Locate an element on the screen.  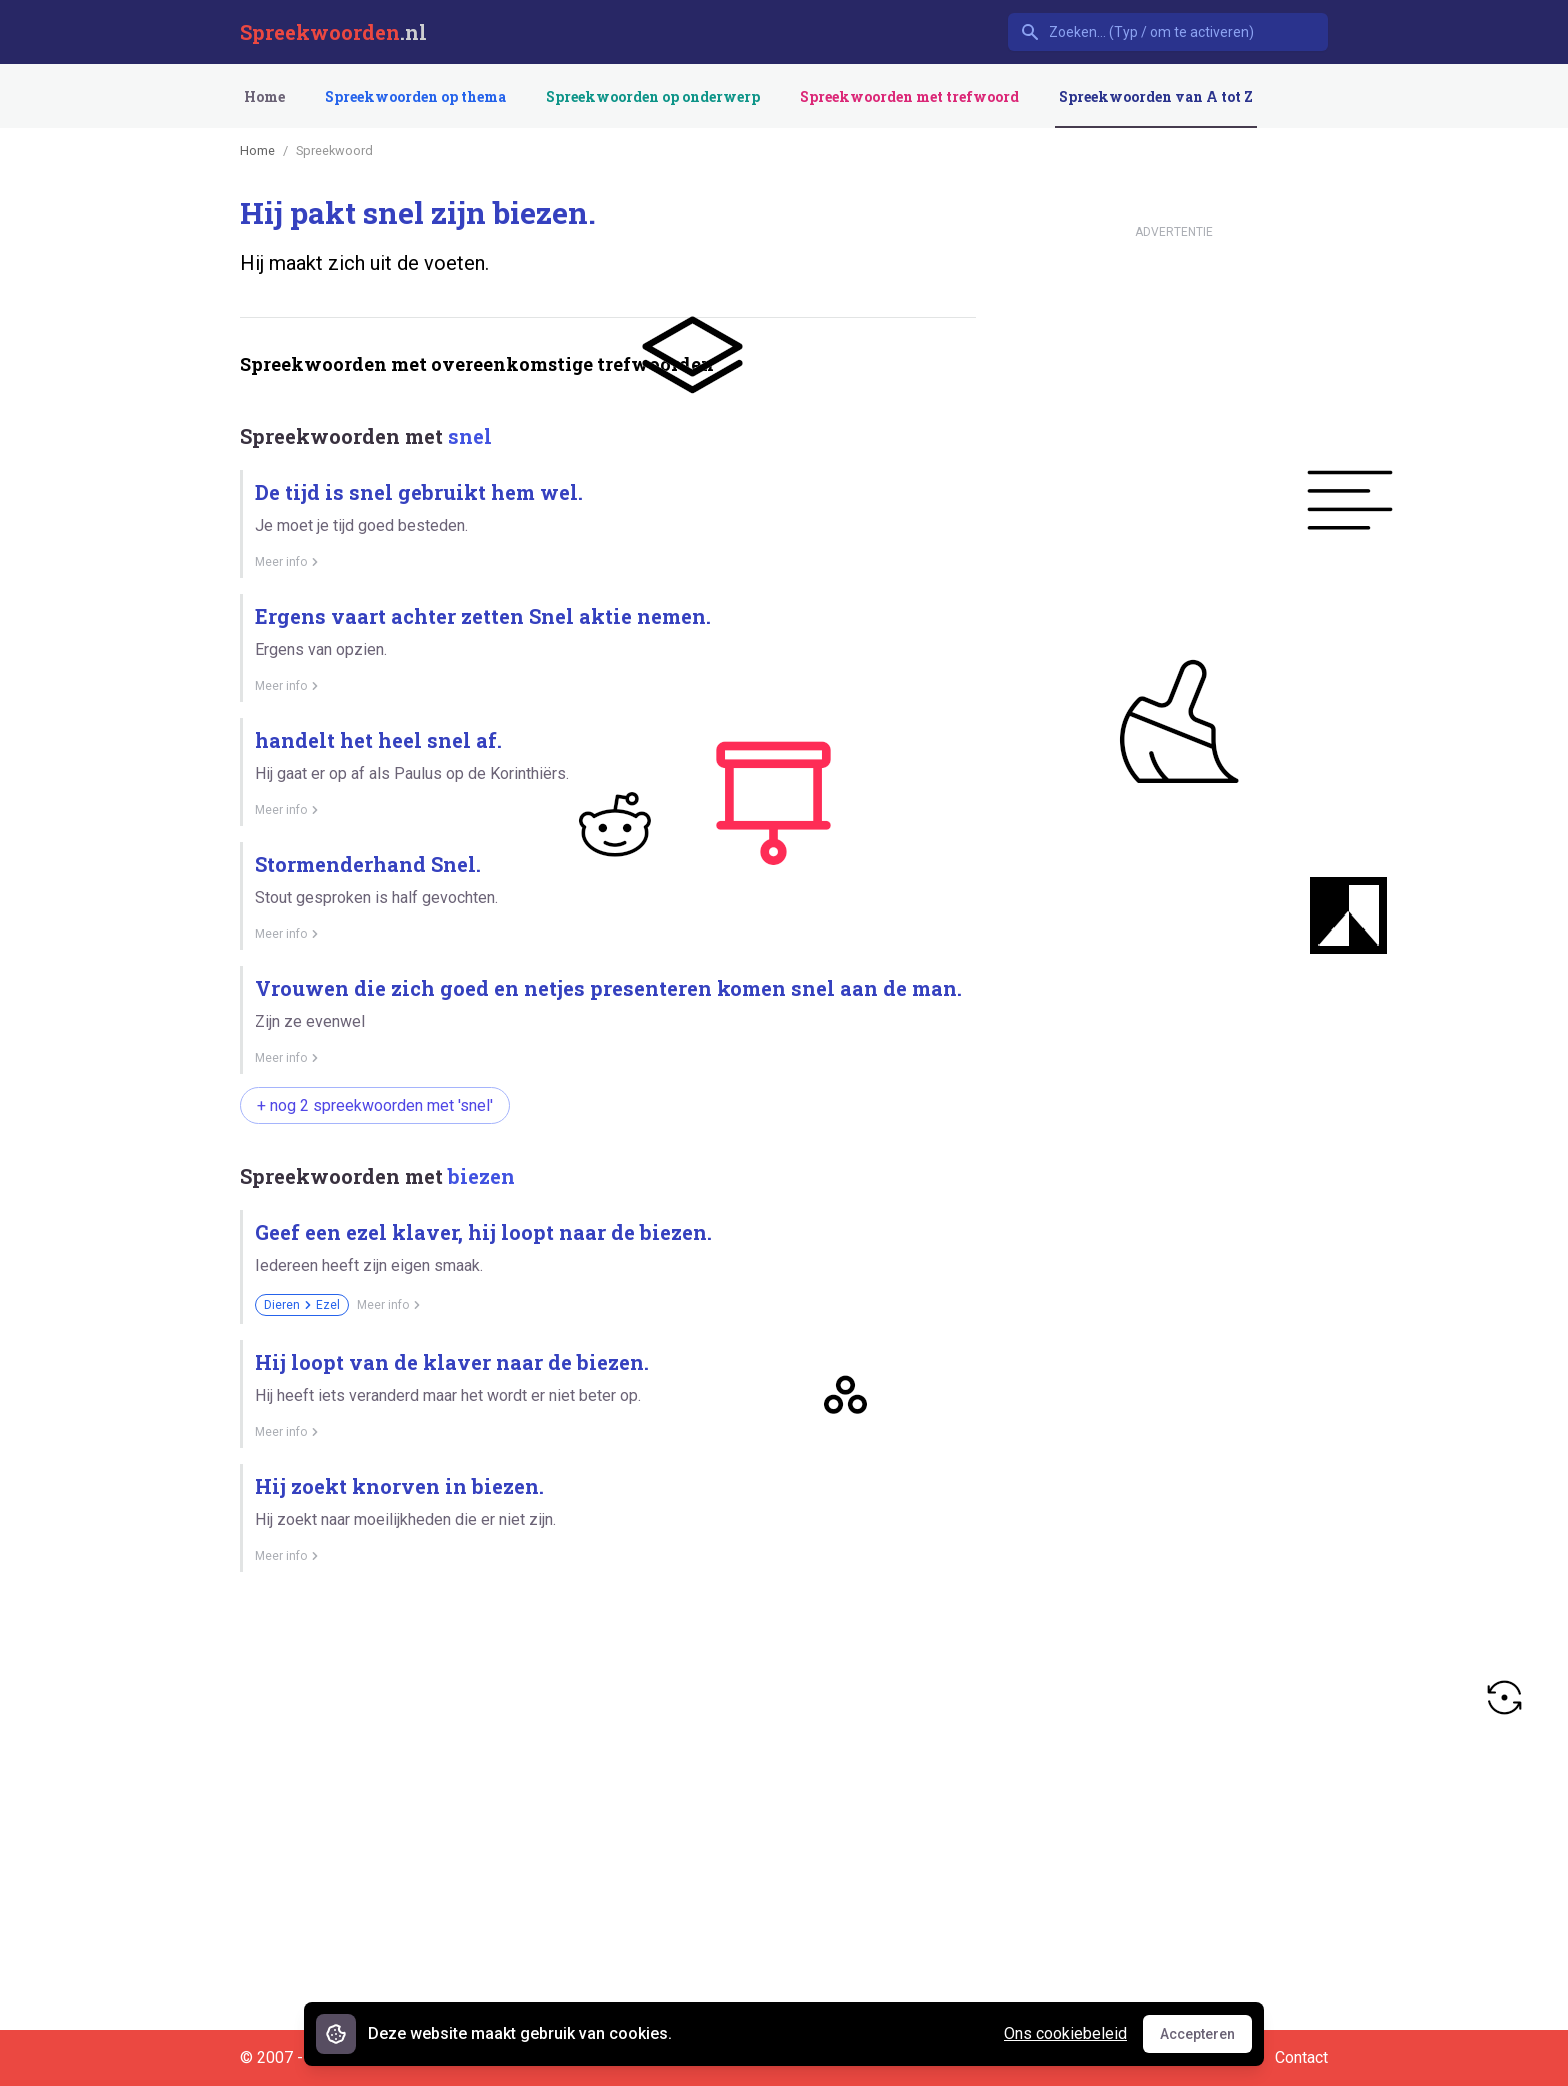
apply black and white filter to image is located at coordinates (1348, 915).